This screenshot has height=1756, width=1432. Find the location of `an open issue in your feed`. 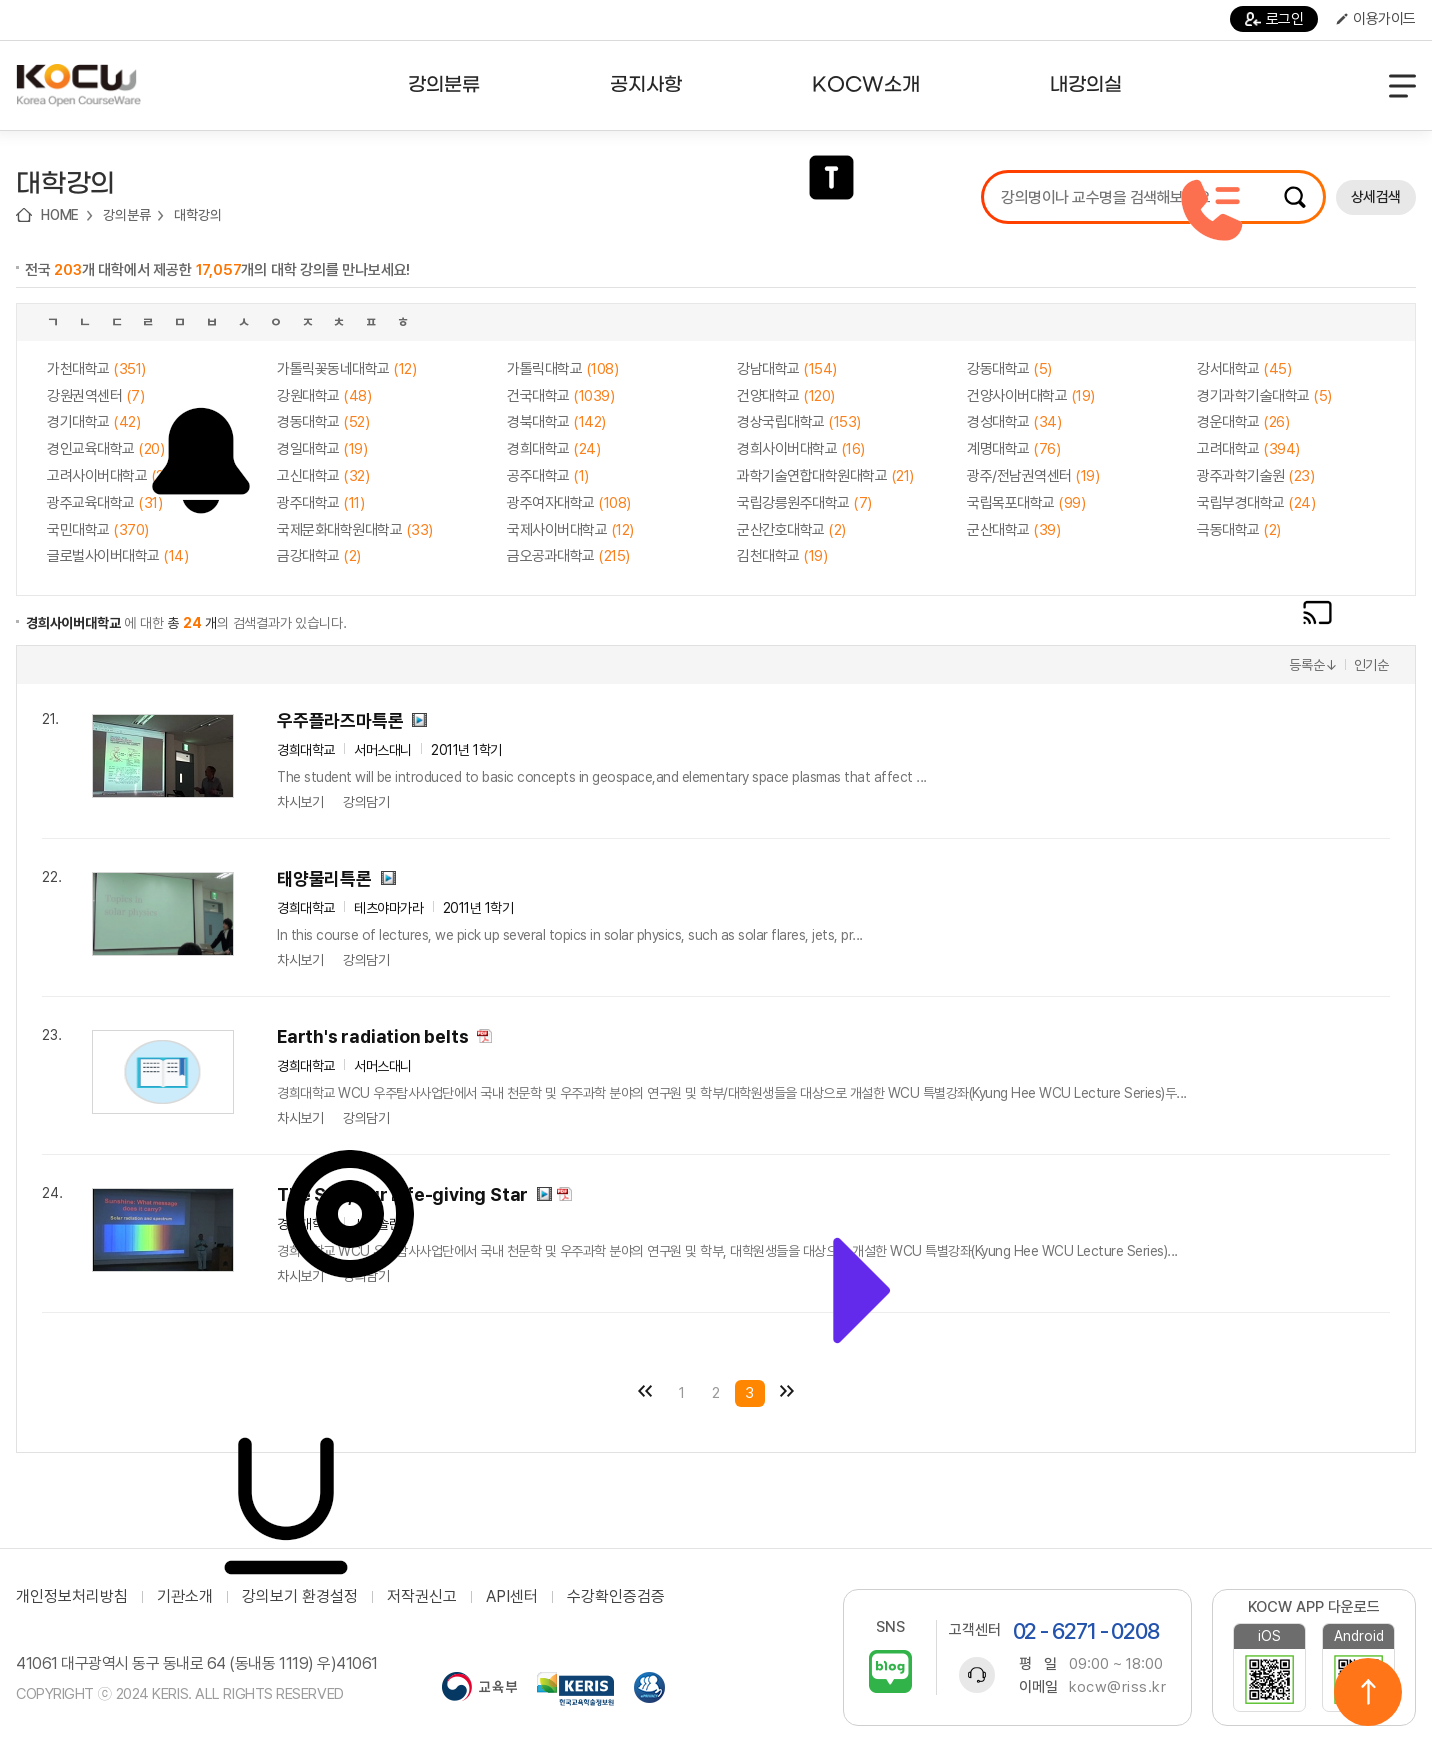

an open issue in your feed is located at coordinates (350, 1214).